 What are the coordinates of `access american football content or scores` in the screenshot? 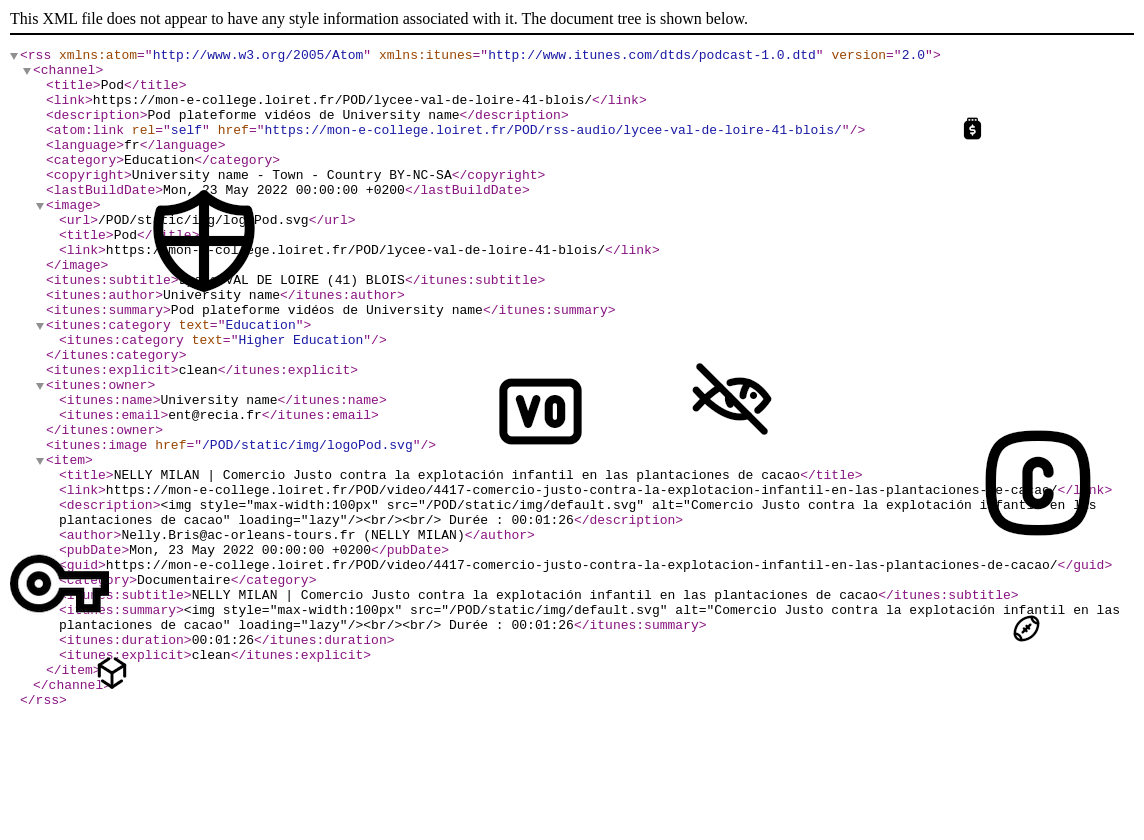 It's located at (1026, 628).